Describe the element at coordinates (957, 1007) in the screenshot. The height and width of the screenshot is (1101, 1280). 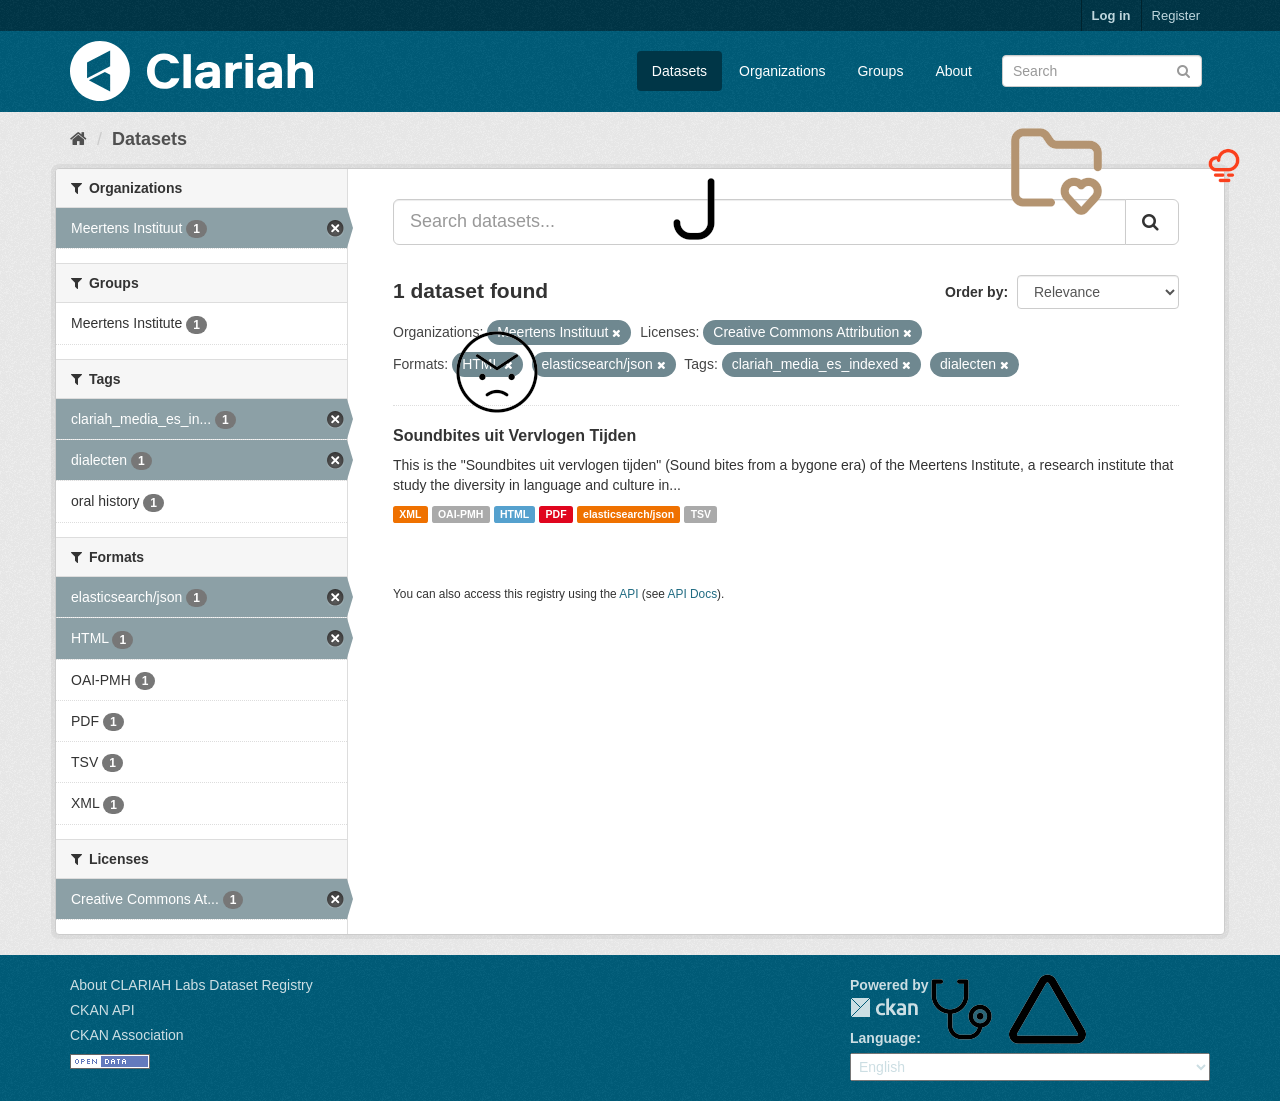
I see `access health or medical features` at that location.